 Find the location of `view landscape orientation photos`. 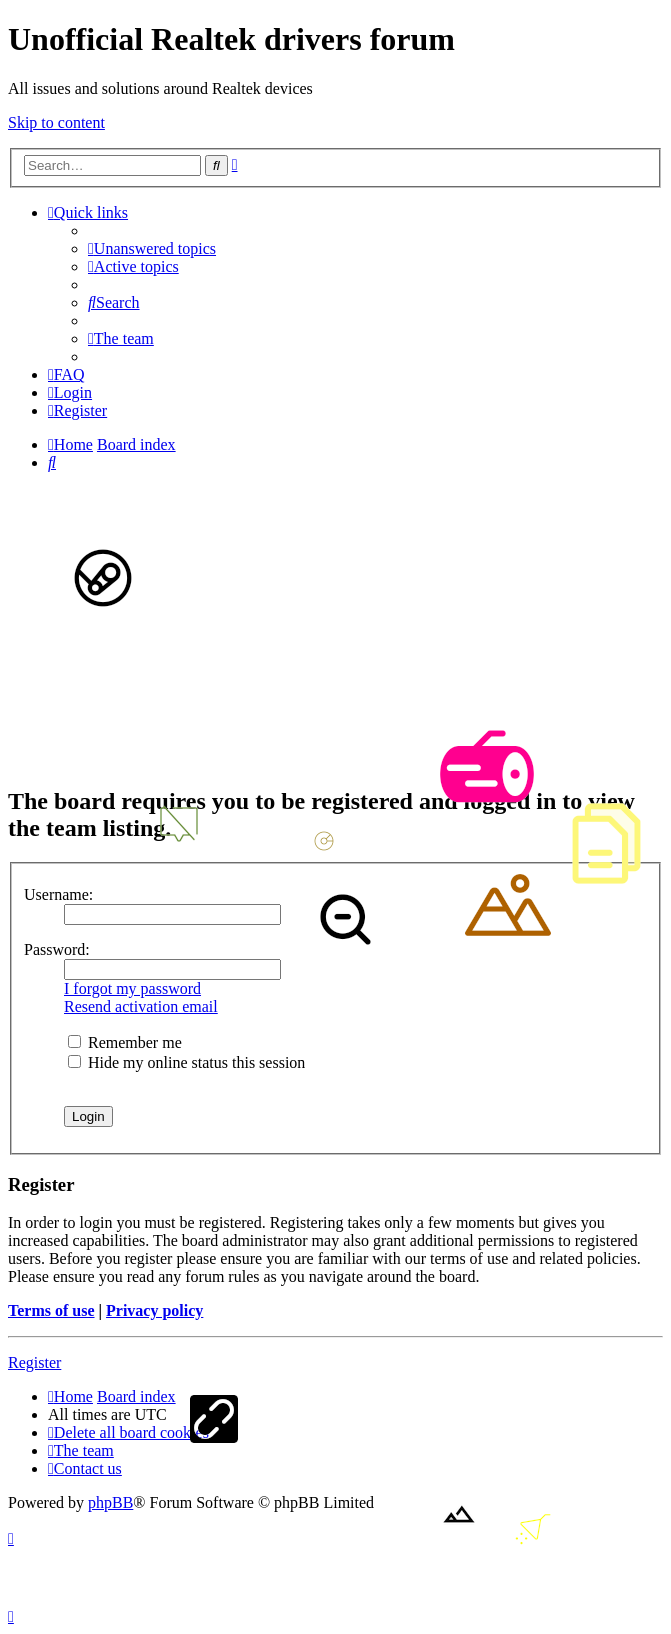

view landscape orientation photos is located at coordinates (459, 1514).